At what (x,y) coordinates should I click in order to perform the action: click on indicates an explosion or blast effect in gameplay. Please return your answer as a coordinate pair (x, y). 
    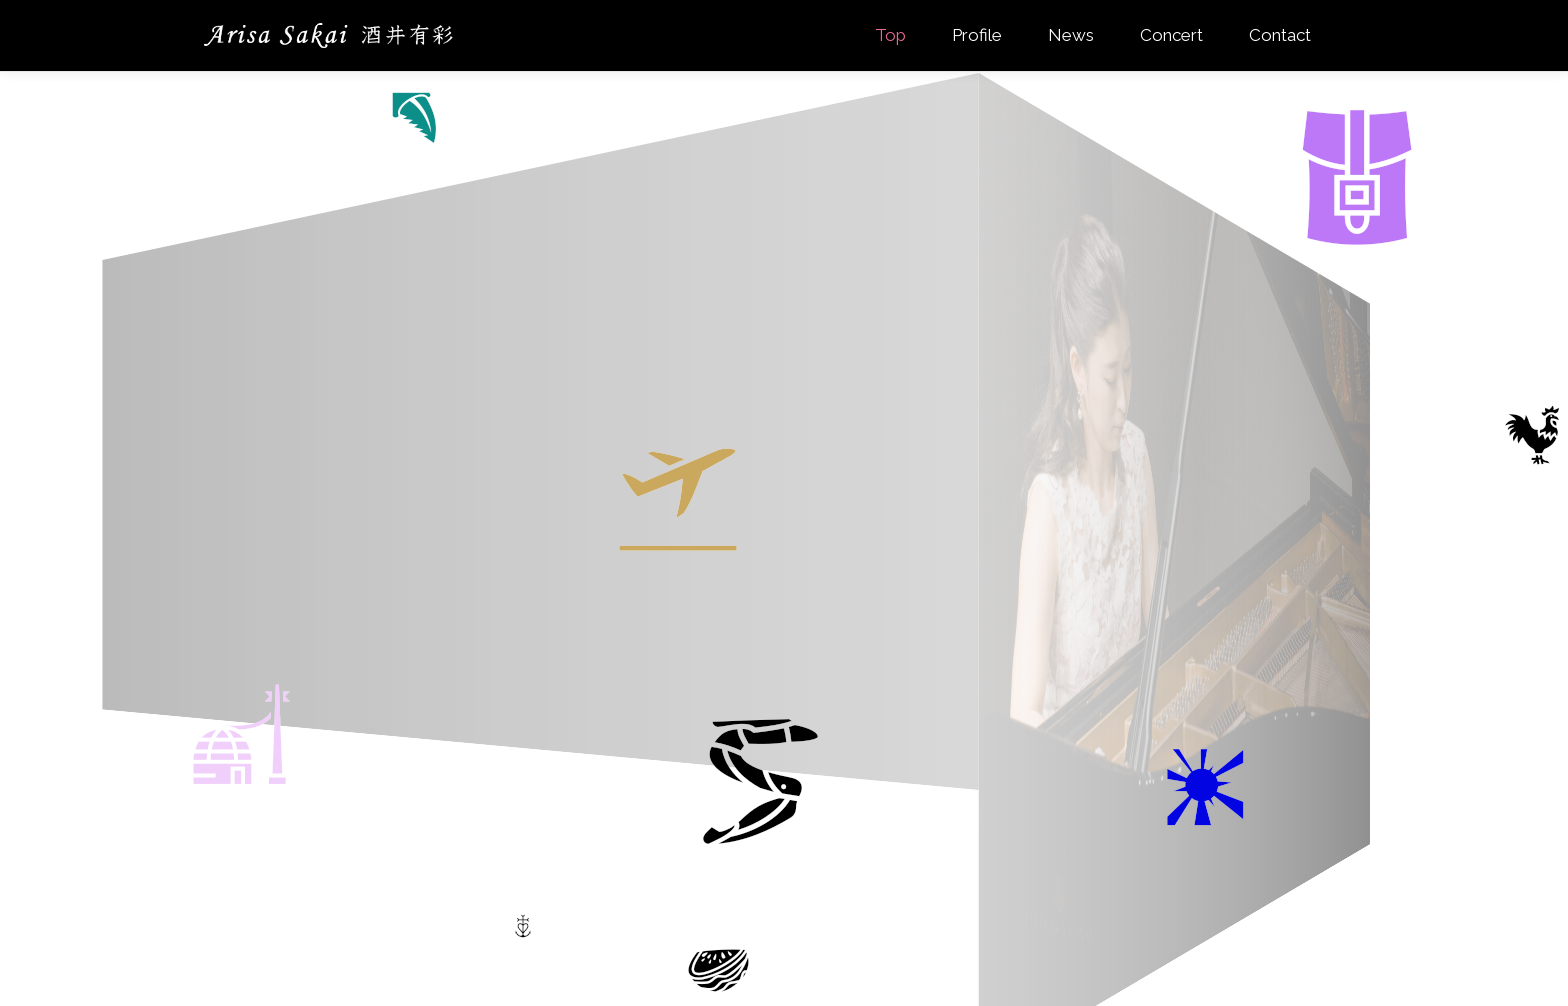
    Looking at the image, I should click on (1205, 787).